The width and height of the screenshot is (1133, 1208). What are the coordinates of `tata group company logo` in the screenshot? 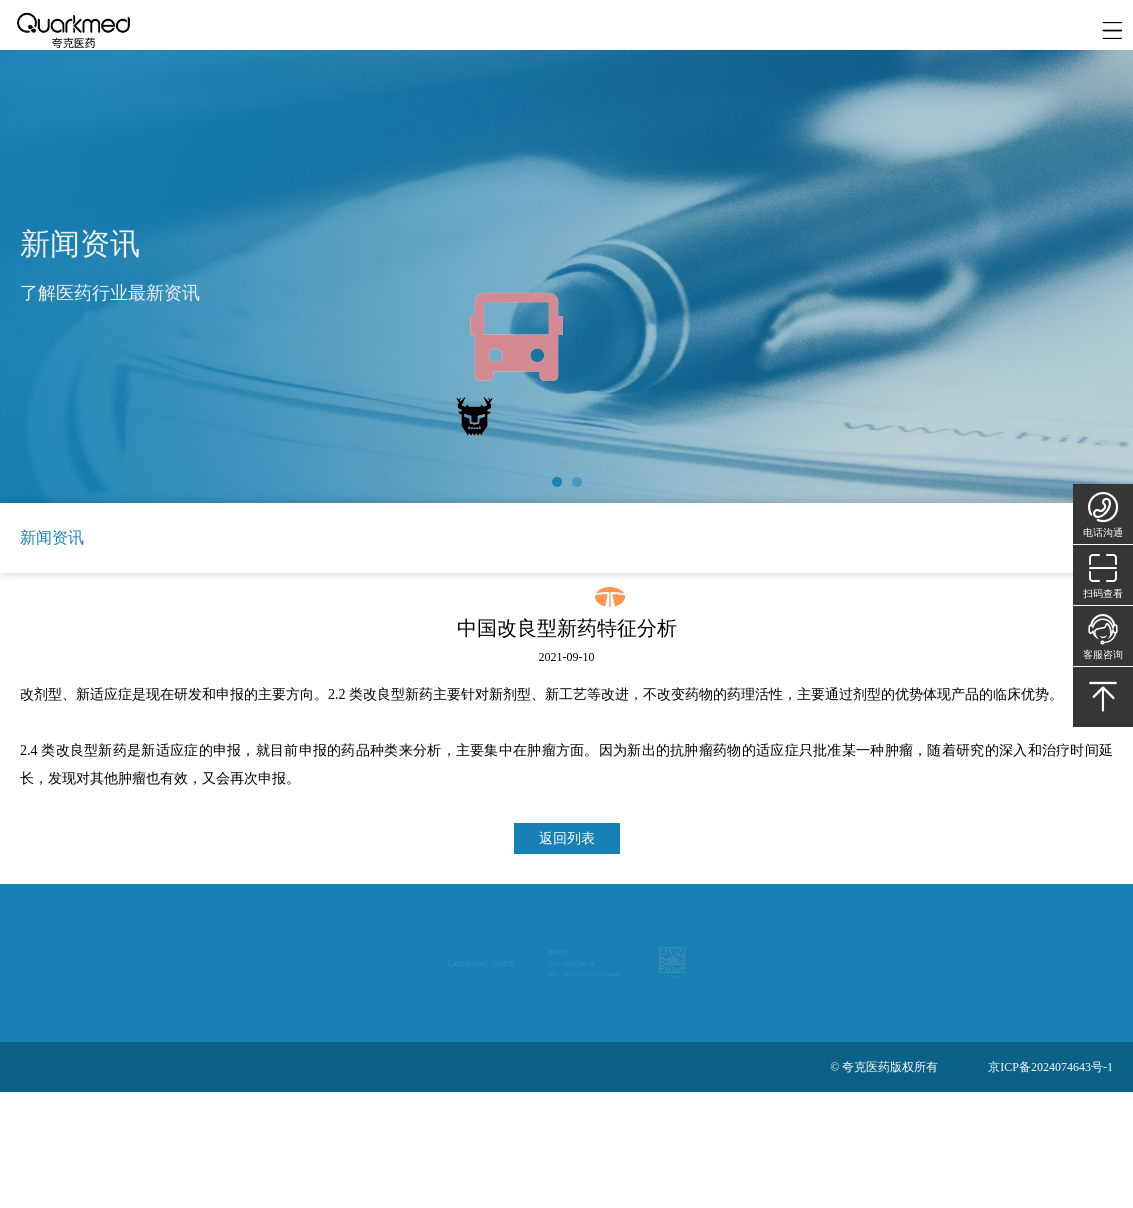 It's located at (610, 597).